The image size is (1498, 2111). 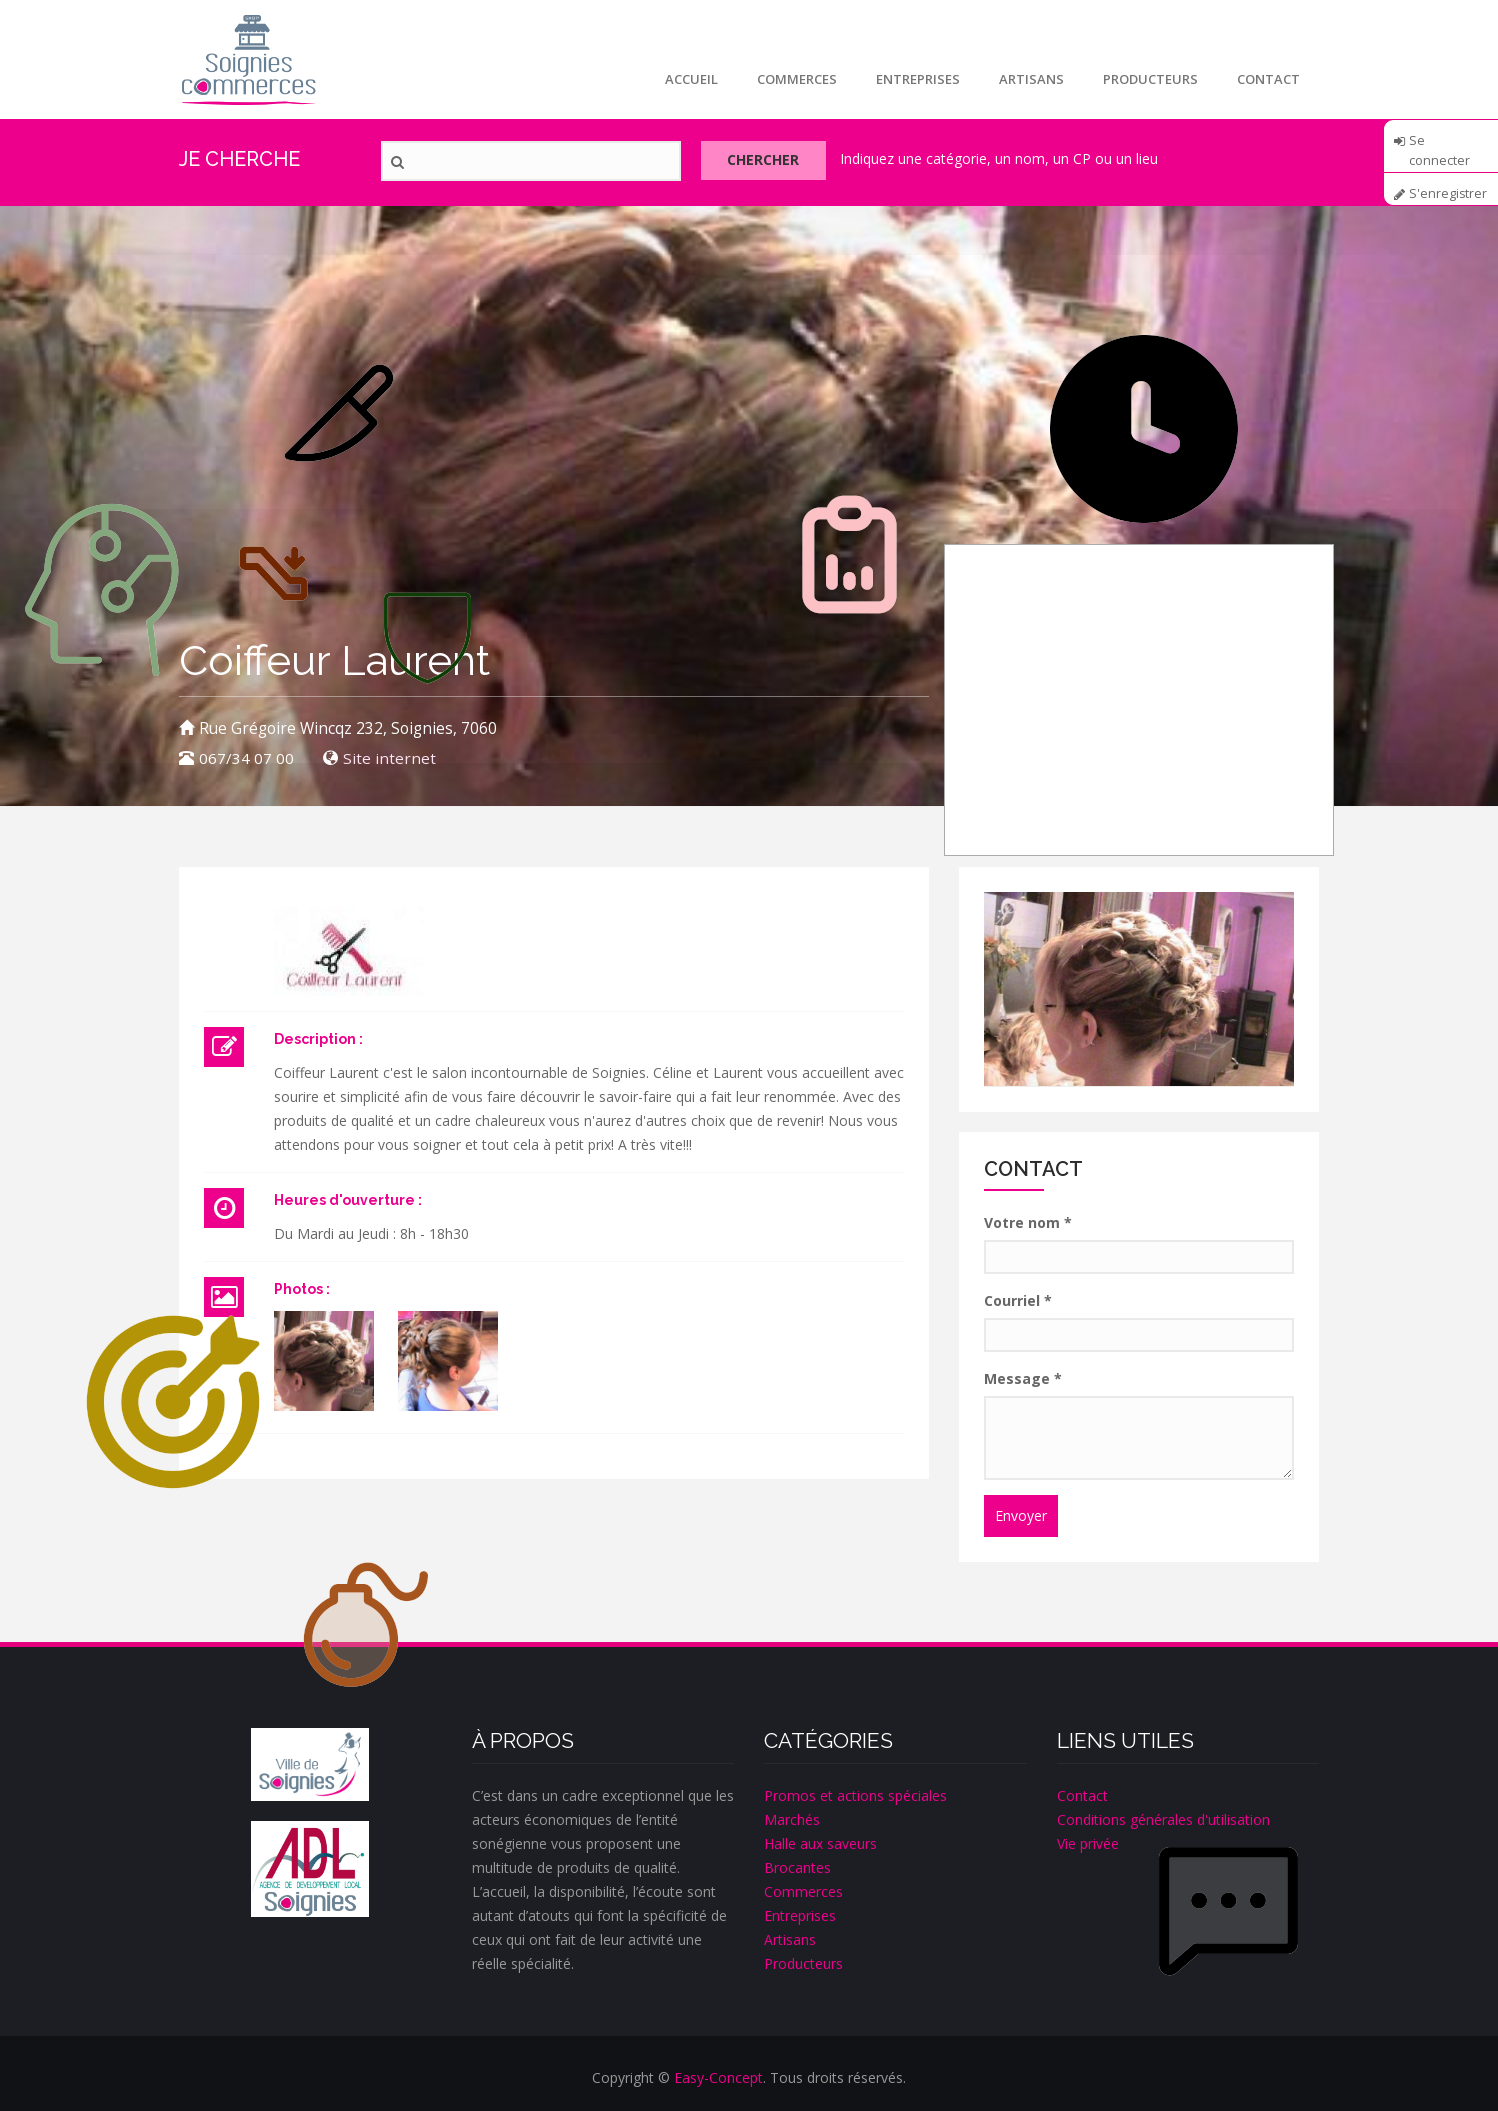 I want to click on view time or clock settings, so click(x=1144, y=429).